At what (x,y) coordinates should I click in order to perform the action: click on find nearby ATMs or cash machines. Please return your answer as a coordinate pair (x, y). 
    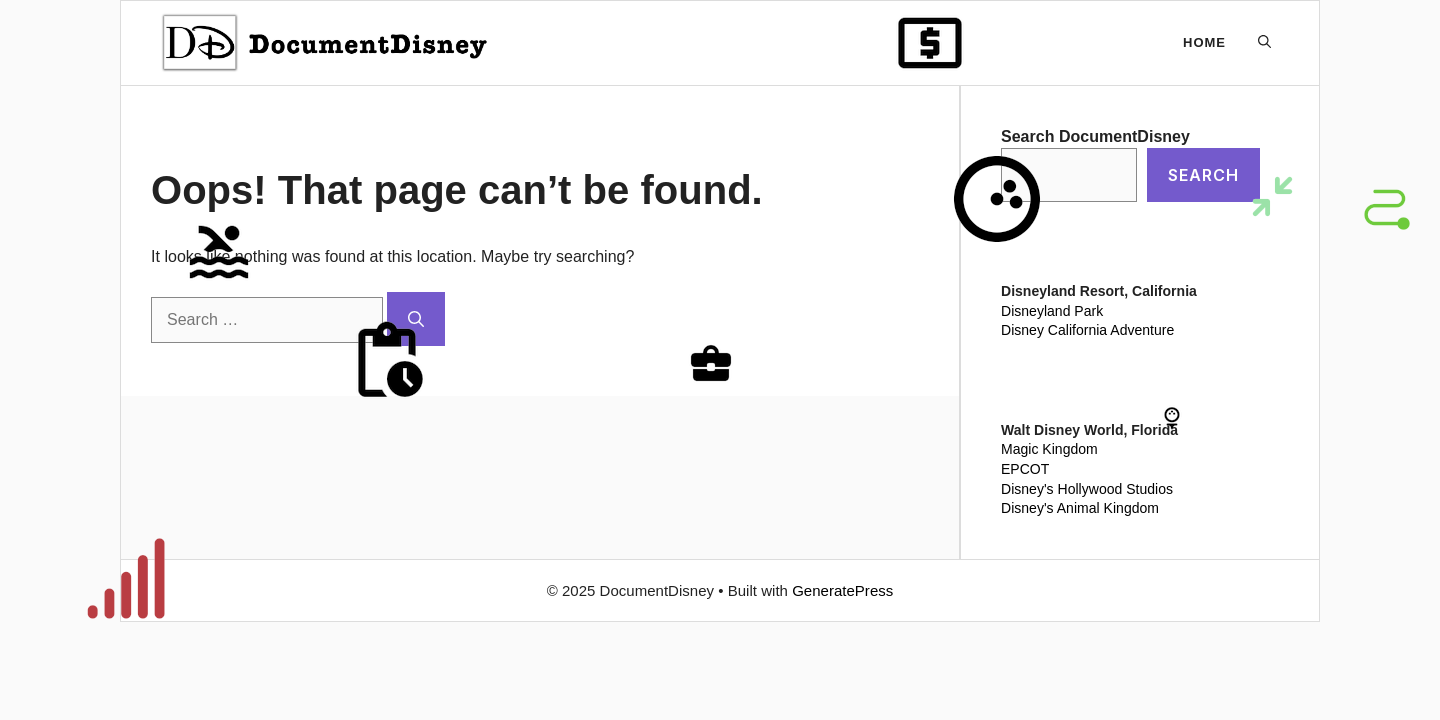
    Looking at the image, I should click on (930, 43).